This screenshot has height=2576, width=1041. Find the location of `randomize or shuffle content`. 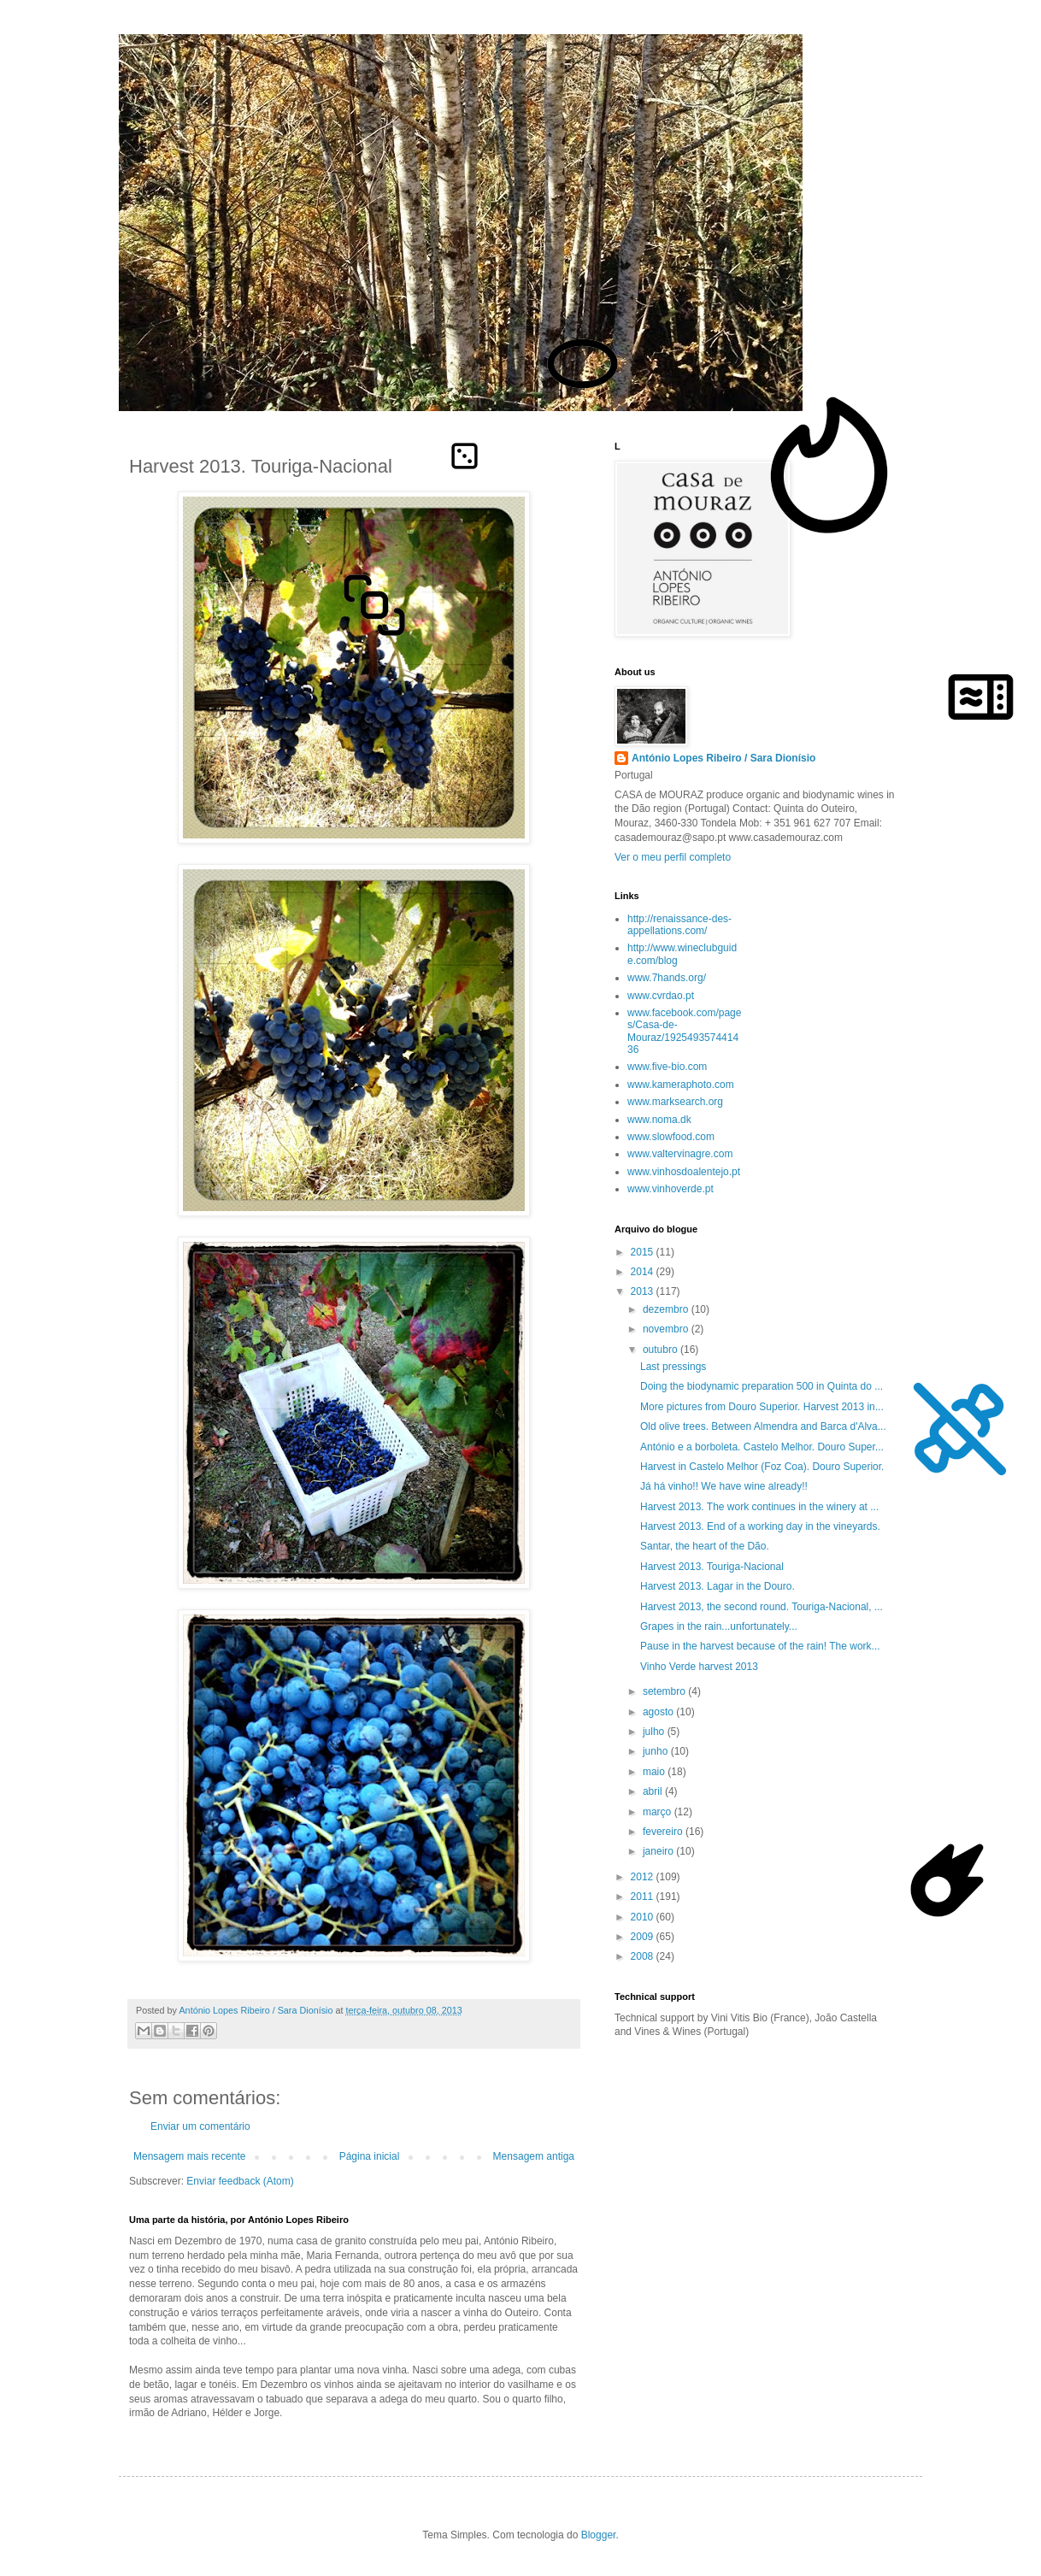

randomize or shuffle content is located at coordinates (464, 456).